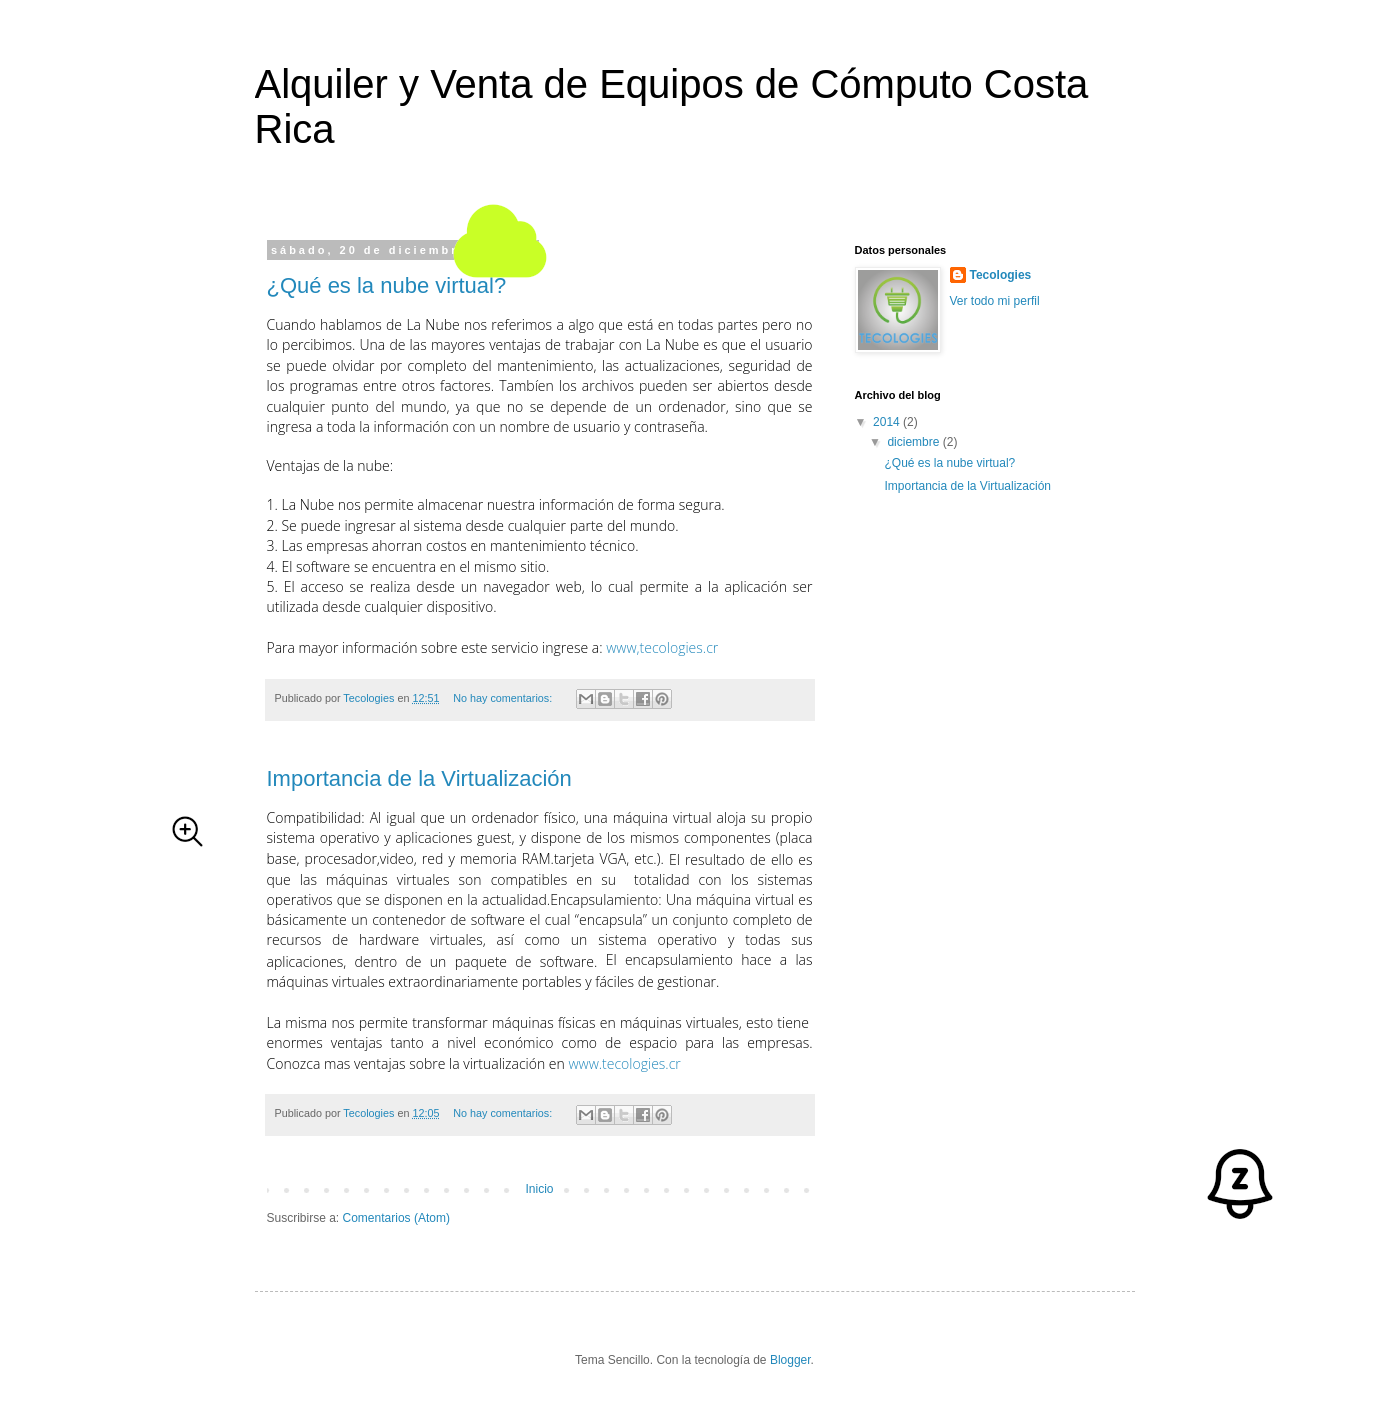 Image resolution: width=1389 pixels, height=1408 pixels. I want to click on zoom in on content, so click(187, 831).